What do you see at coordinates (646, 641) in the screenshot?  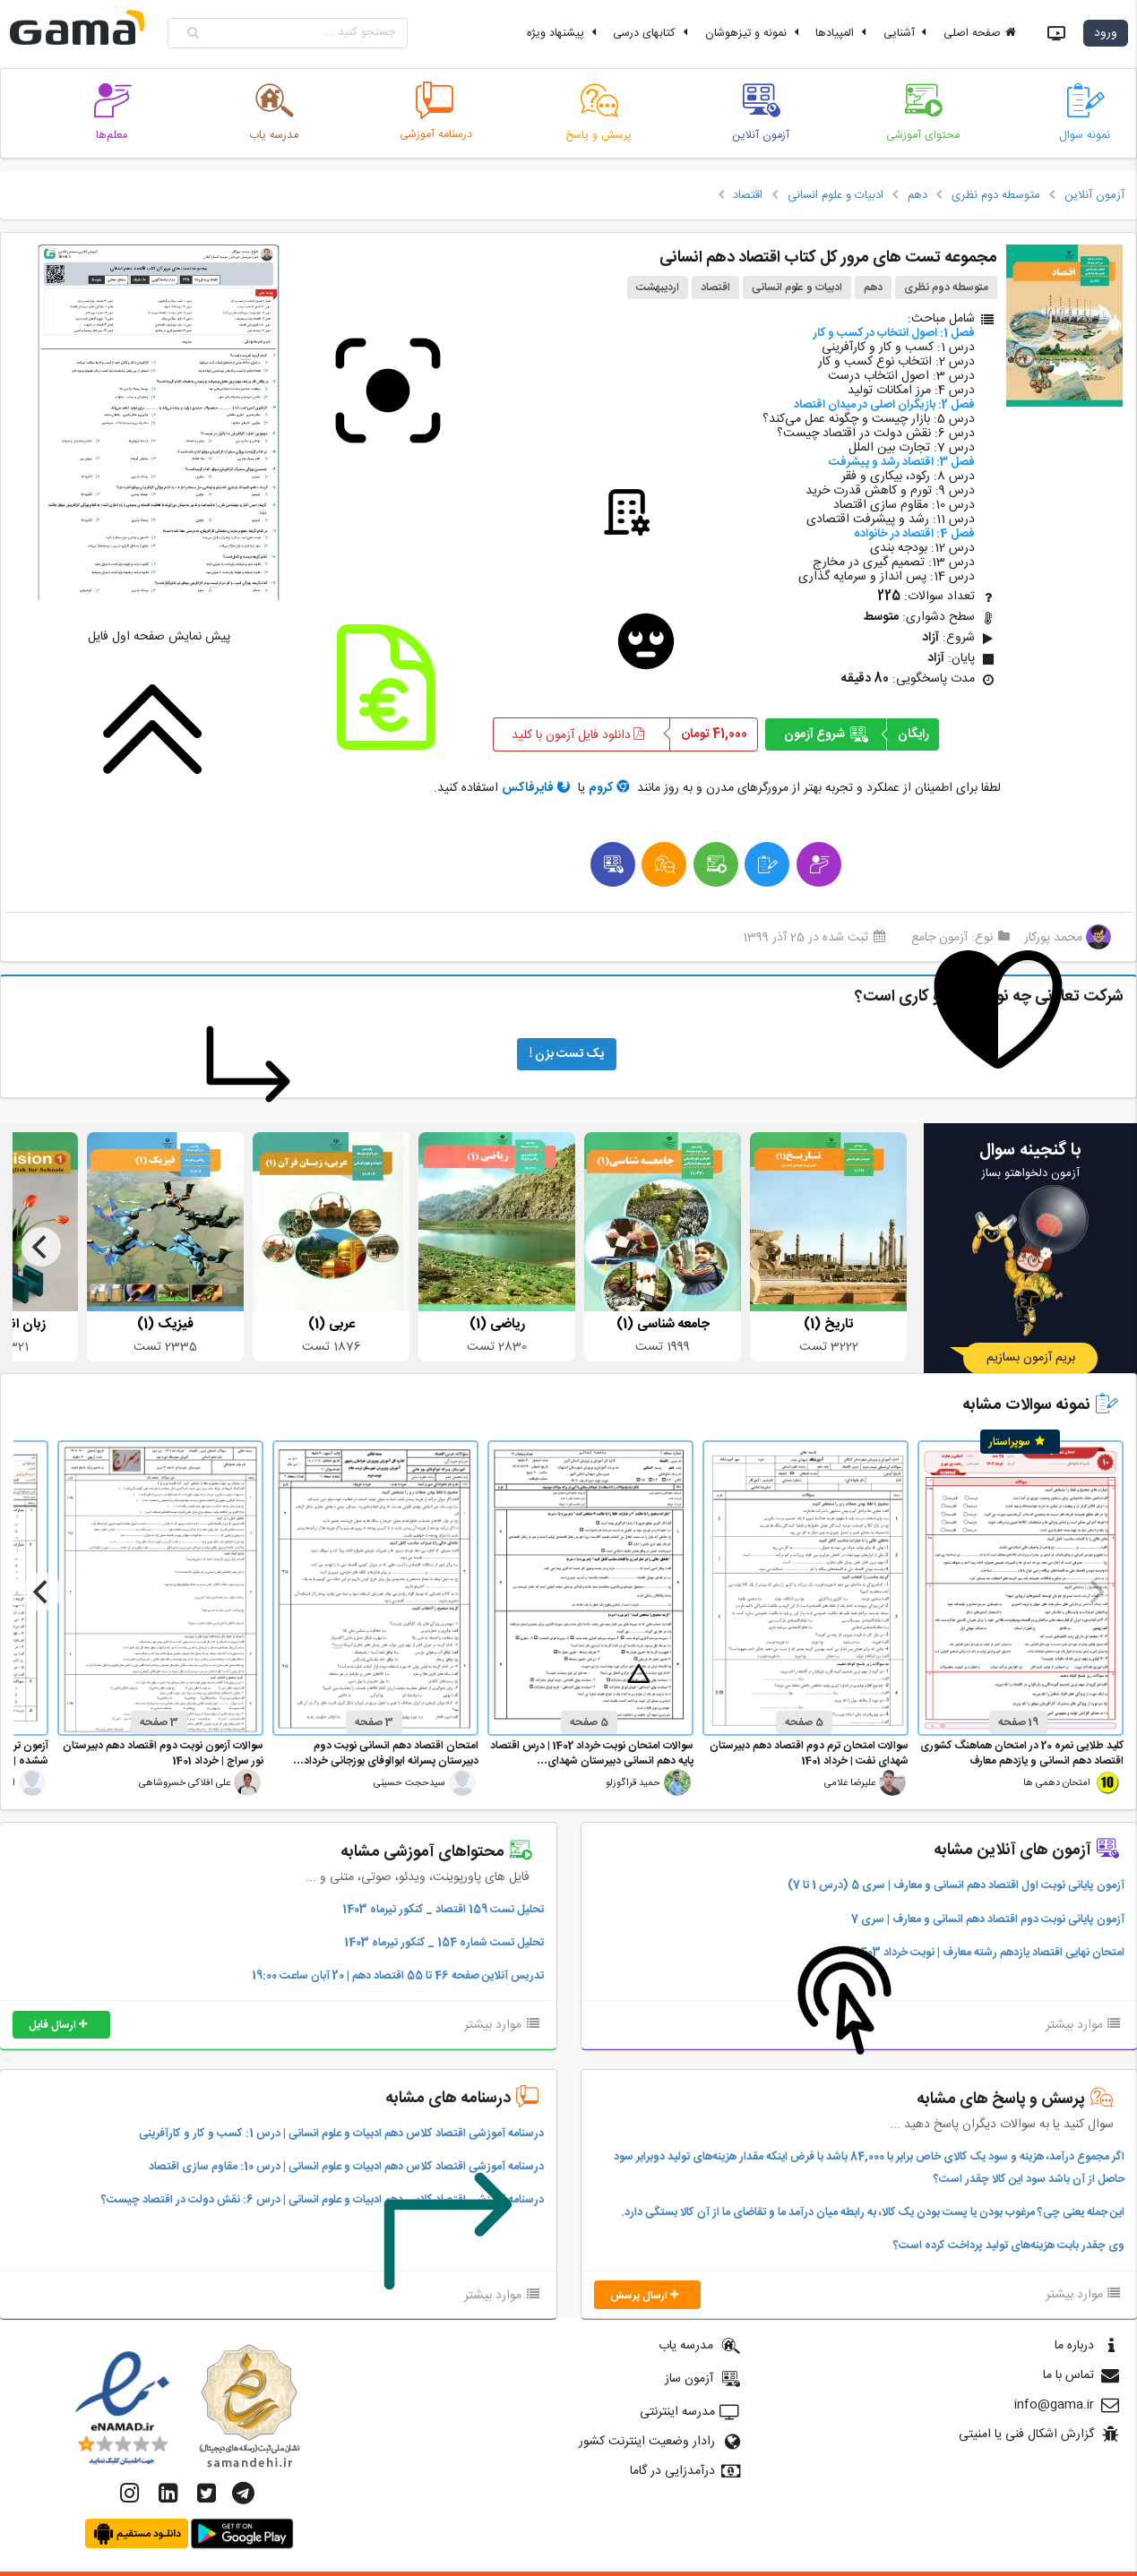 I see `react with an eye-roll emoji` at bounding box center [646, 641].